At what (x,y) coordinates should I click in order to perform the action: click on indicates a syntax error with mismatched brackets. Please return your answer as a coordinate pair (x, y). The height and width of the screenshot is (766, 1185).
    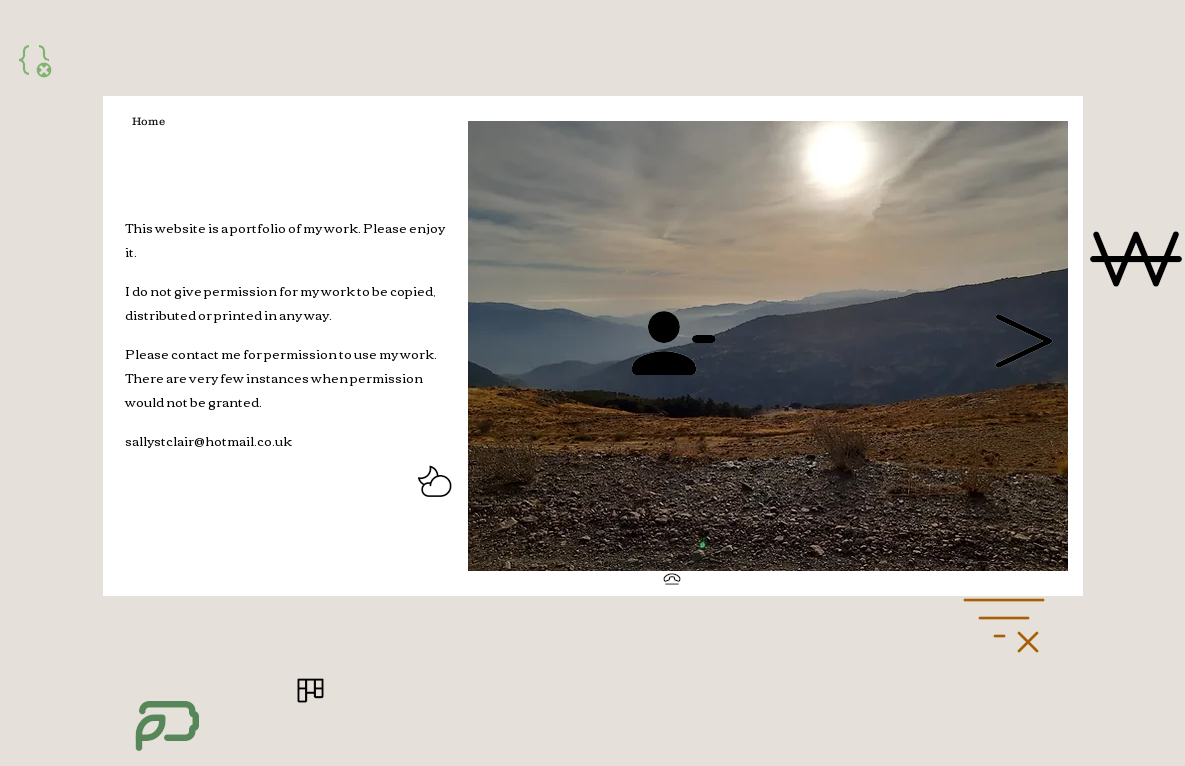
    Looking at the image, I should click on (34, 60).